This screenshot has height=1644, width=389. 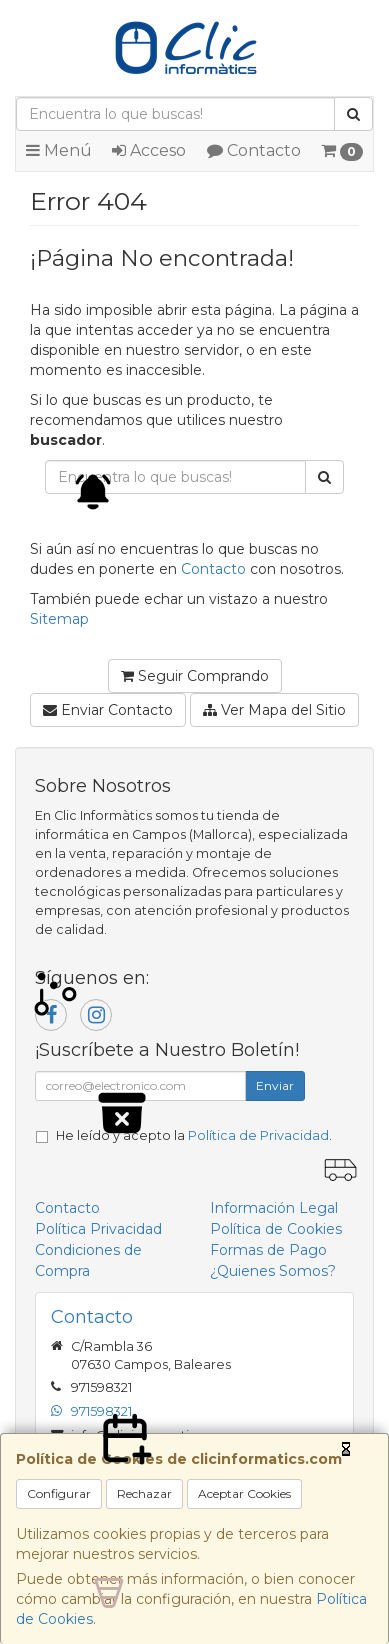 What do you see at coordinates (109, 1593) in the screenshot?
I see `view sales funnel analytics` at bounding box center [109, 1593].